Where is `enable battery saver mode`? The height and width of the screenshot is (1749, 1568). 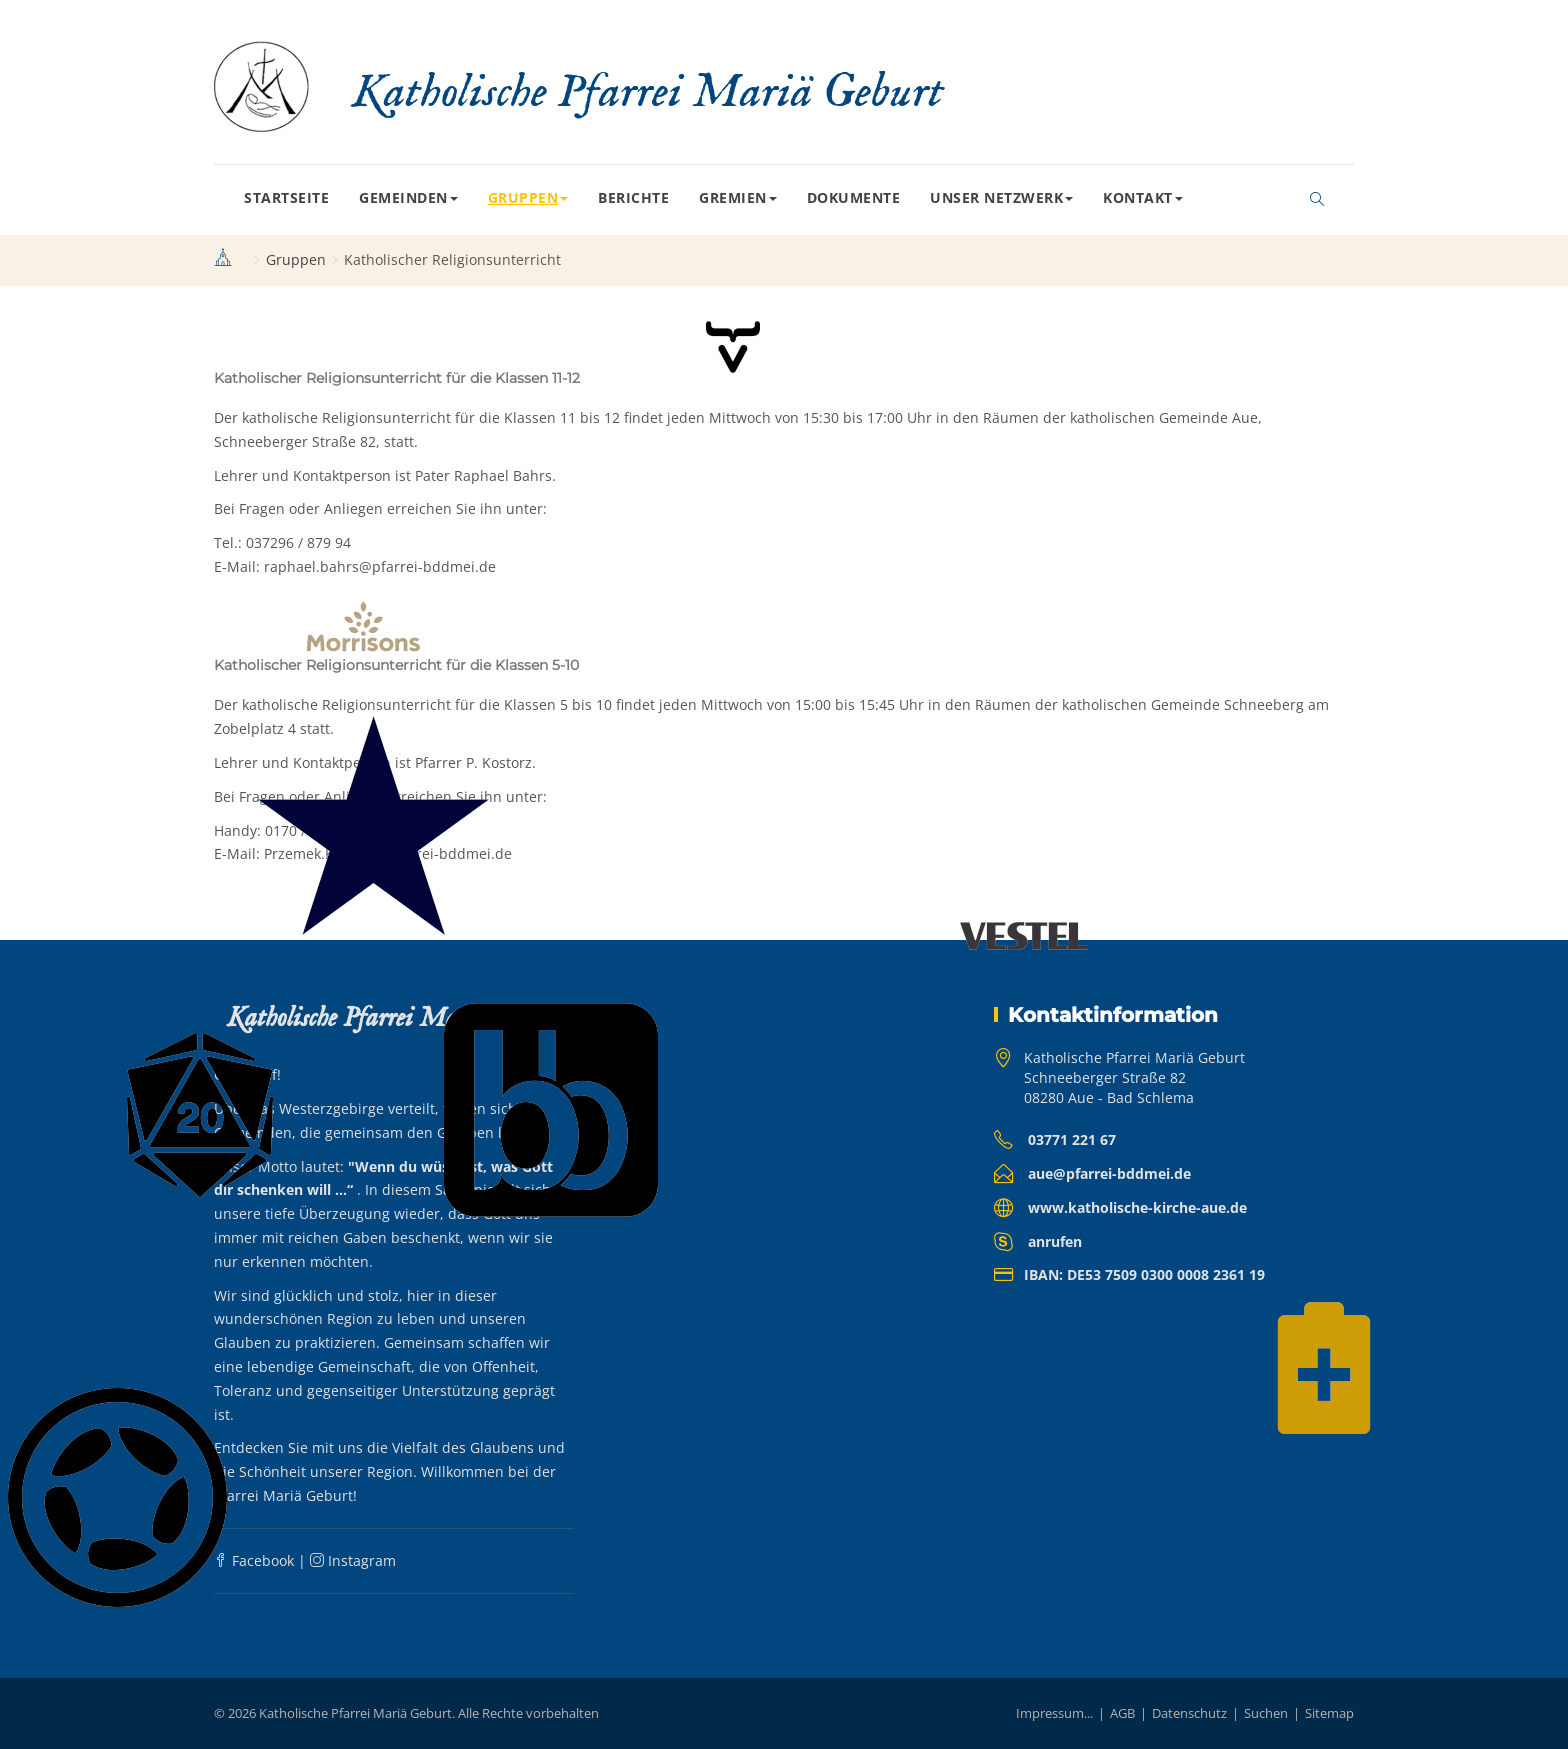 enable battery saver mode is located at coordinates (1324, 1368).